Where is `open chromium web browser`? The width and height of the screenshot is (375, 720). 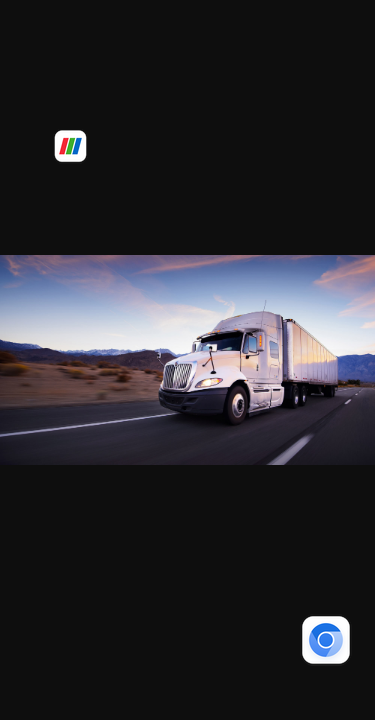 open chromium web browser is located at coordinates (326, 640).